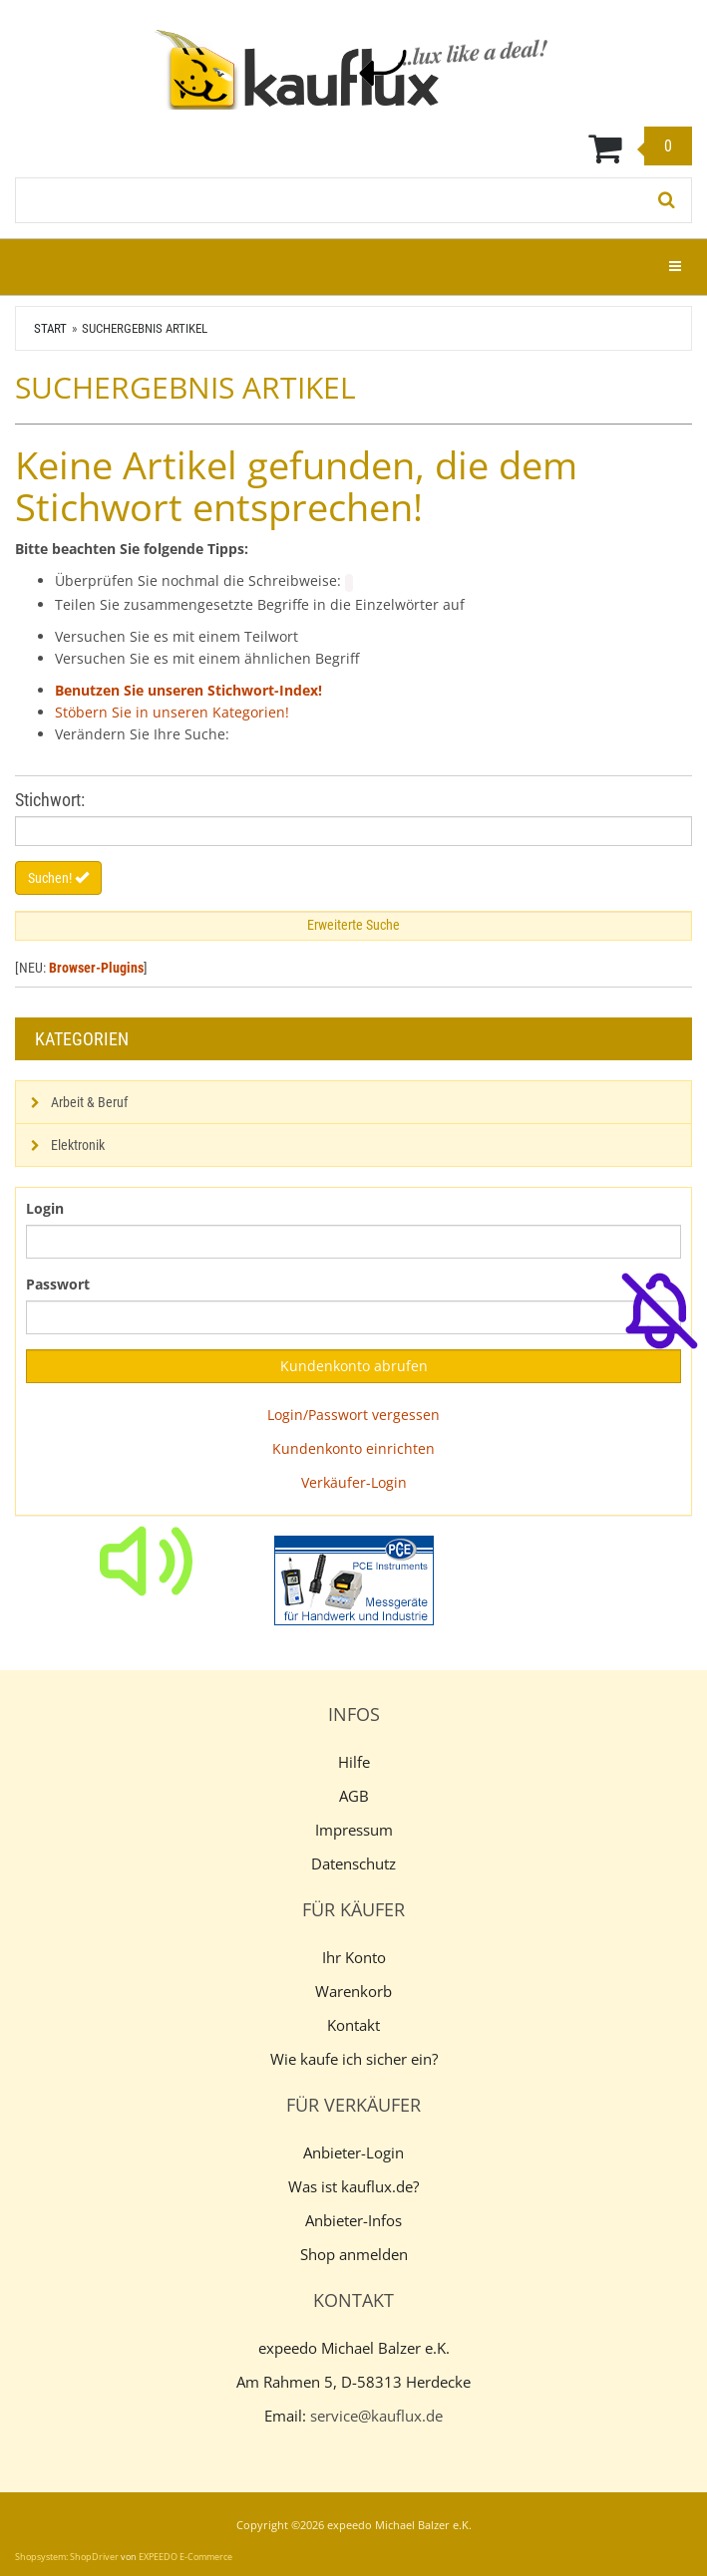 This screenshot has width=707, height=2576. I want to click on mute notifications, so click(659, 1310).